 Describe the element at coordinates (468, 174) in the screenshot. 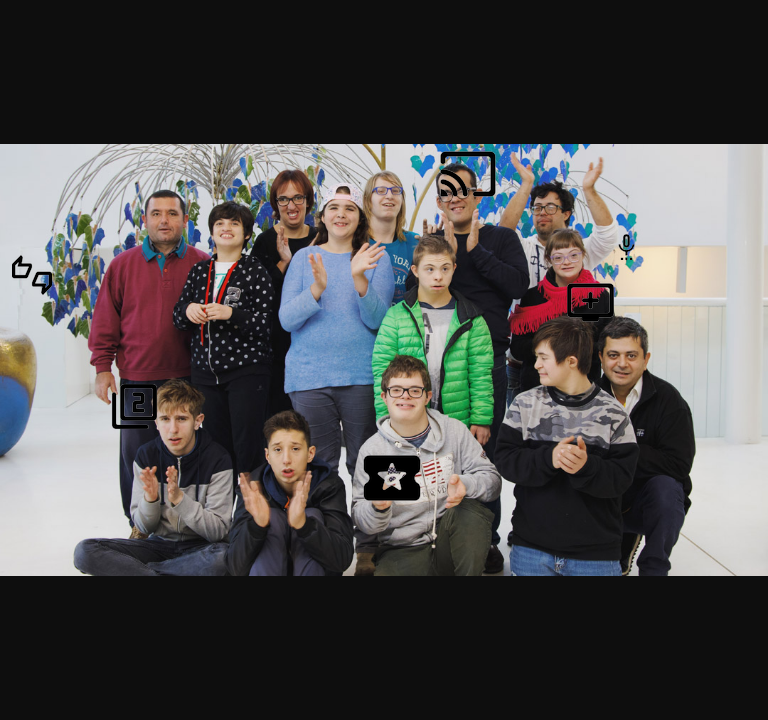

I see `cast your screen to a nearby device` at that location.